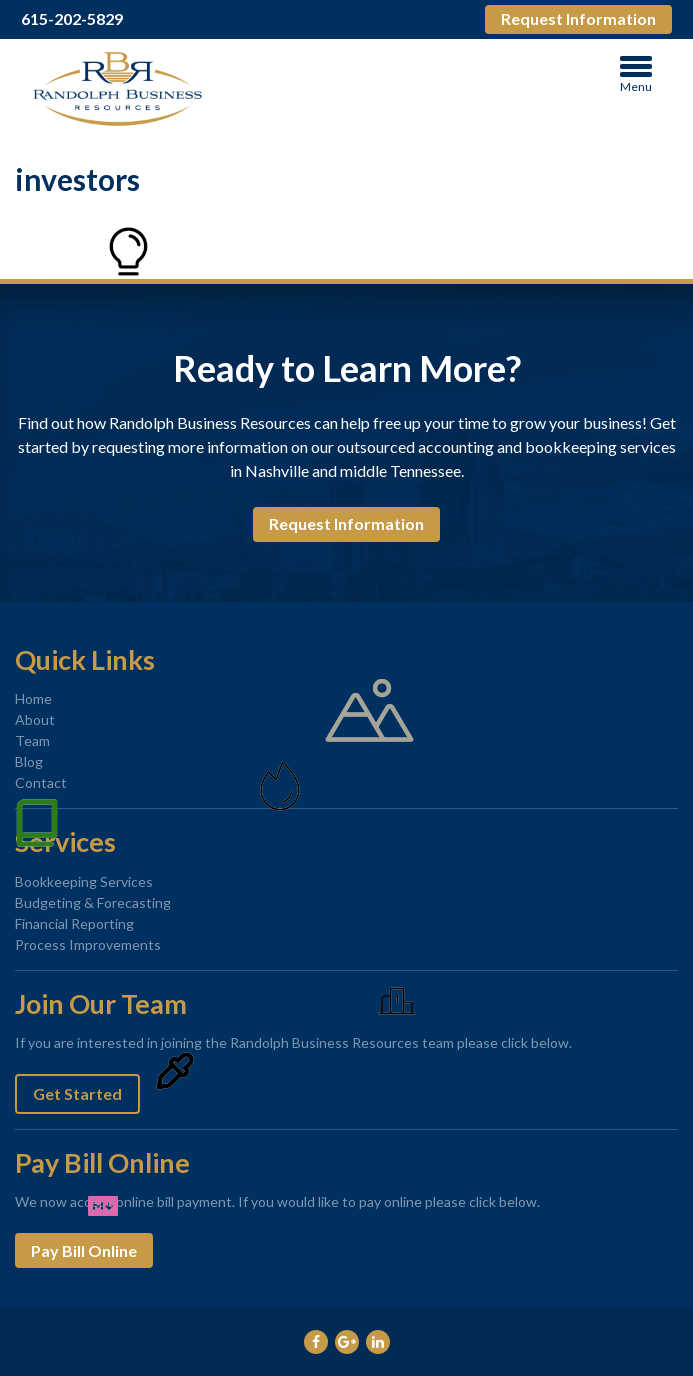 The height and width of the screenshot is (1376, 693). What do you see at coordinates (369, 714) in the screenshot?
I see `view landscape or nature photos` at bounding box center [369, 714].